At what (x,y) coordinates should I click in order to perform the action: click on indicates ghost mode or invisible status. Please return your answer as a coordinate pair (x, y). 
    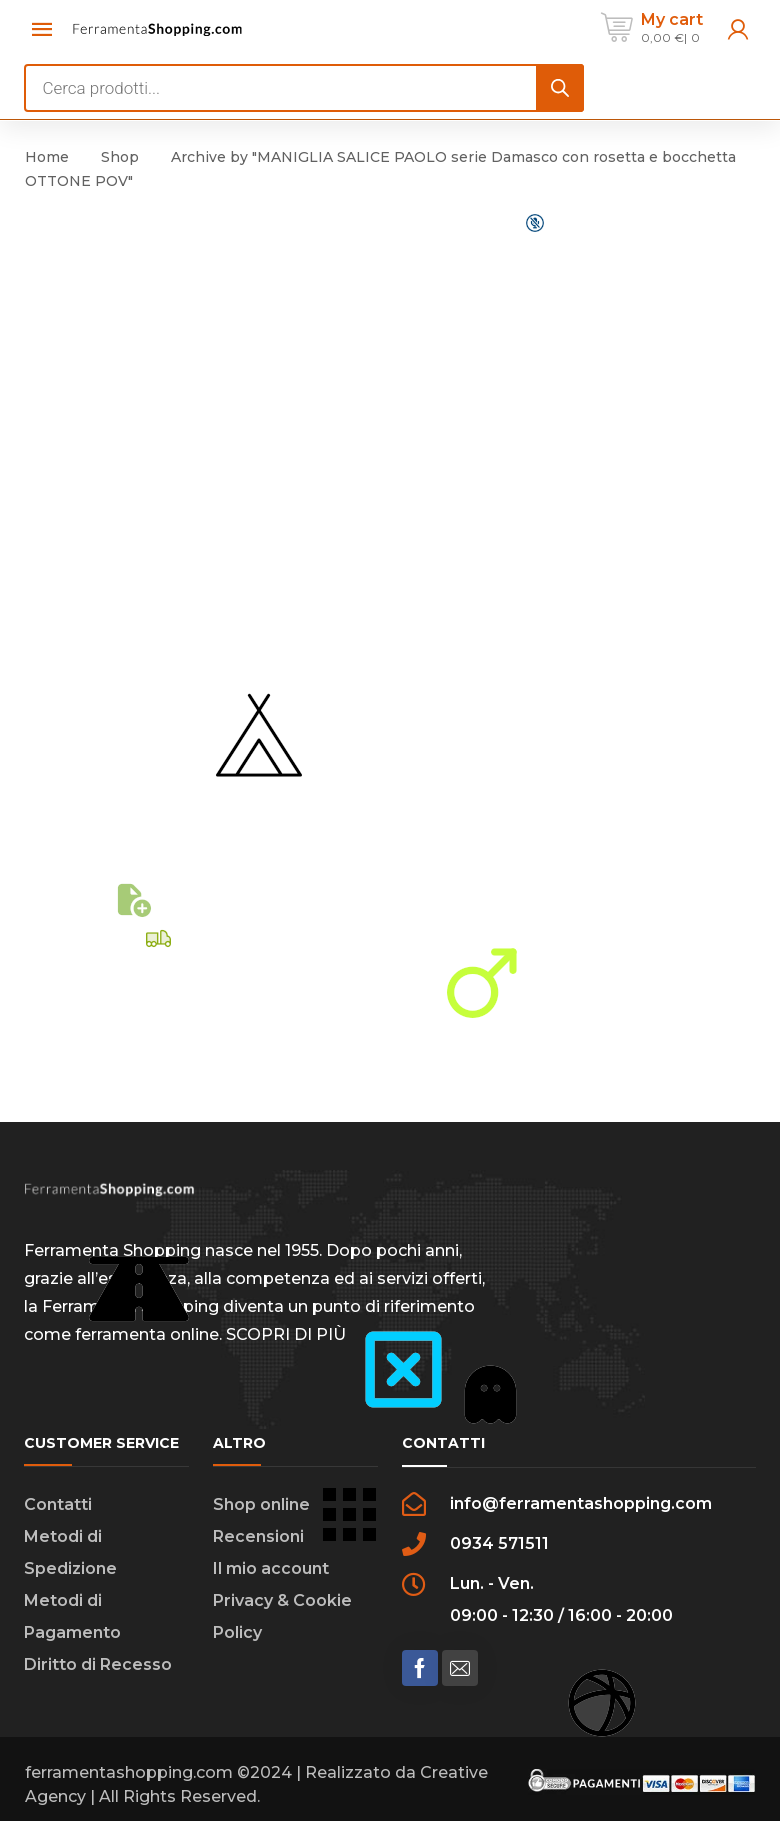
    Looking at the image, I should click on (490, 1394).